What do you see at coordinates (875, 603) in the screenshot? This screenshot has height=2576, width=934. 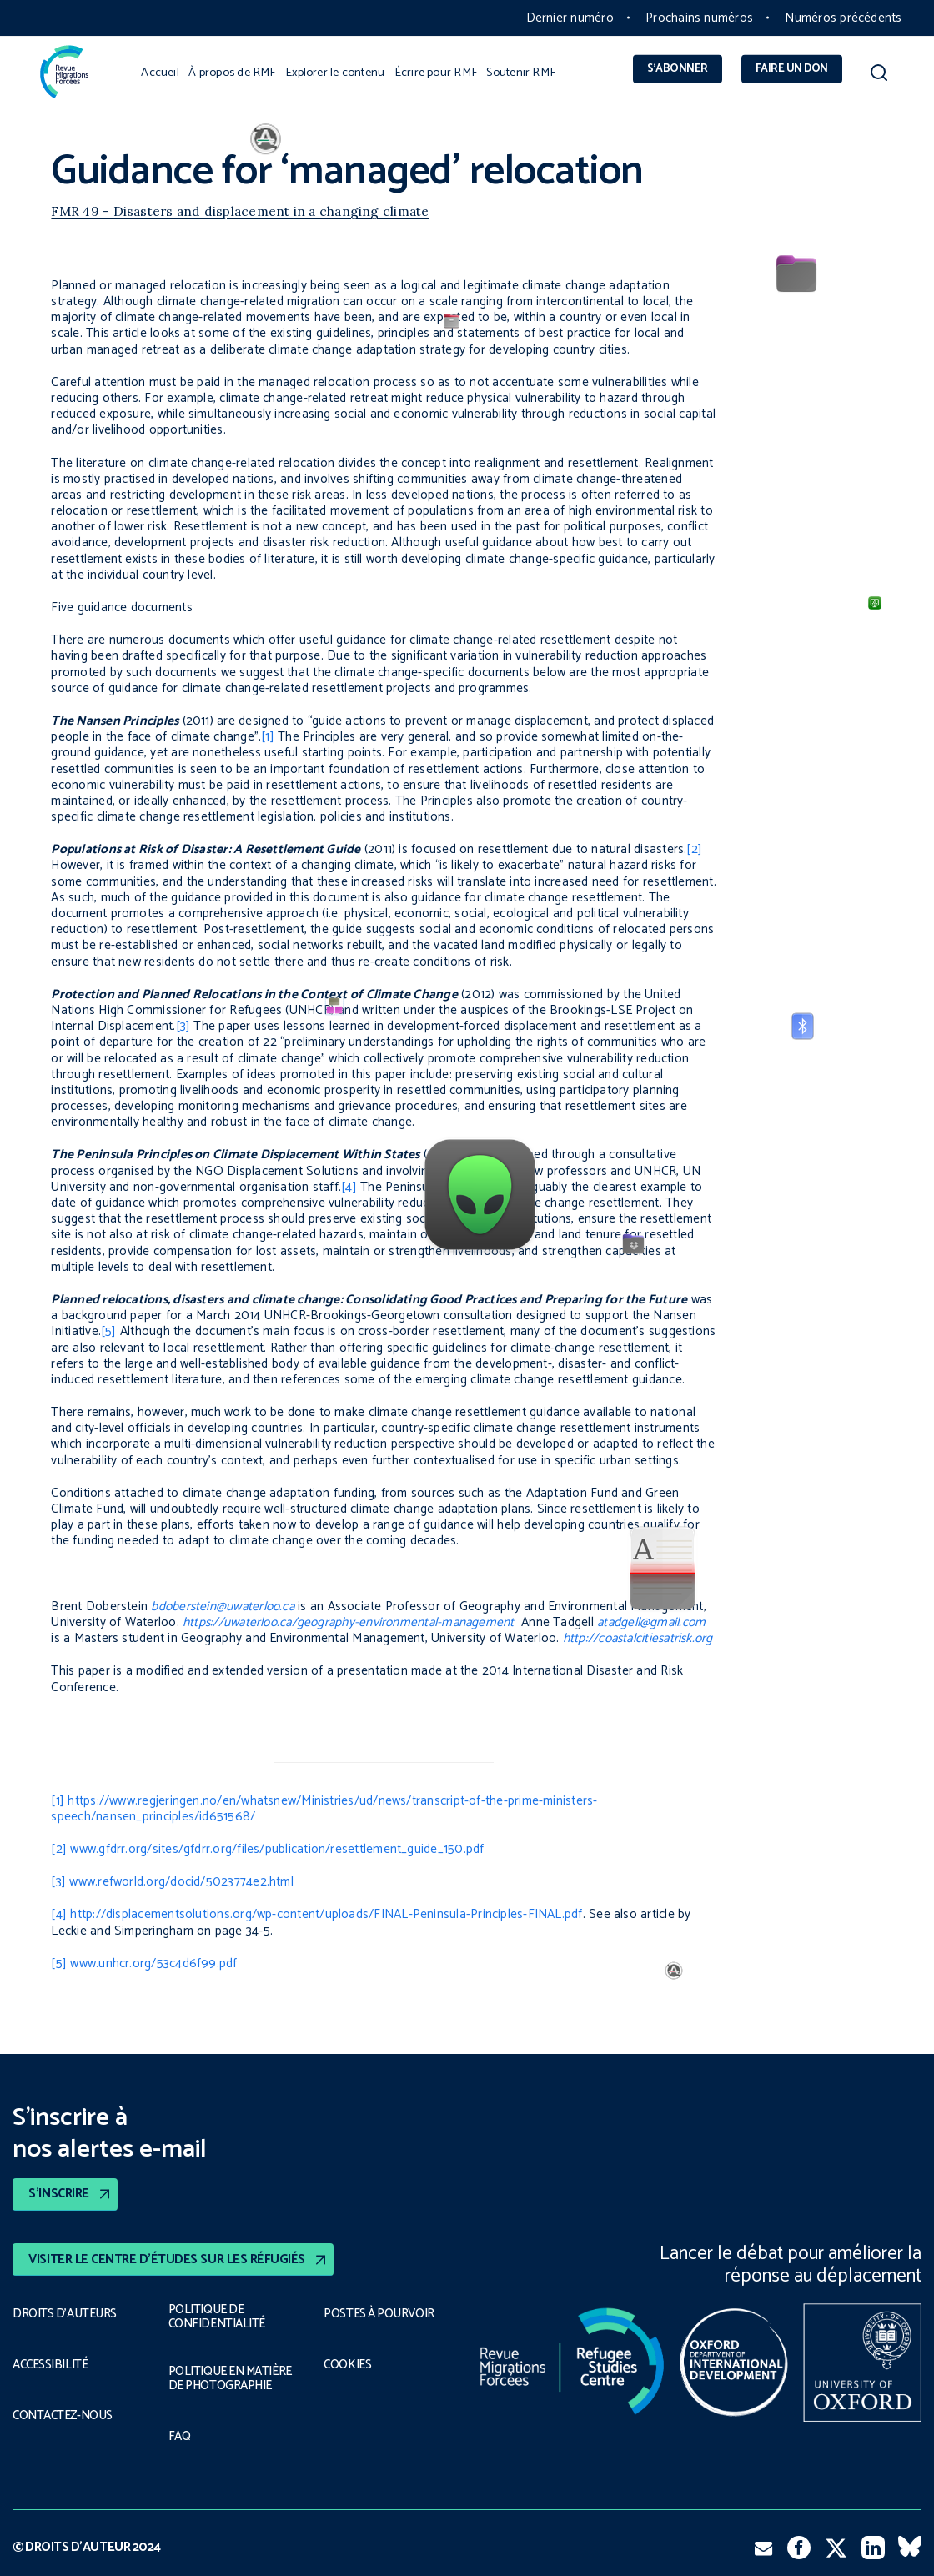 I see `launch VMware Horizon client for virtual desktop access` at bounding box center [875, 603].